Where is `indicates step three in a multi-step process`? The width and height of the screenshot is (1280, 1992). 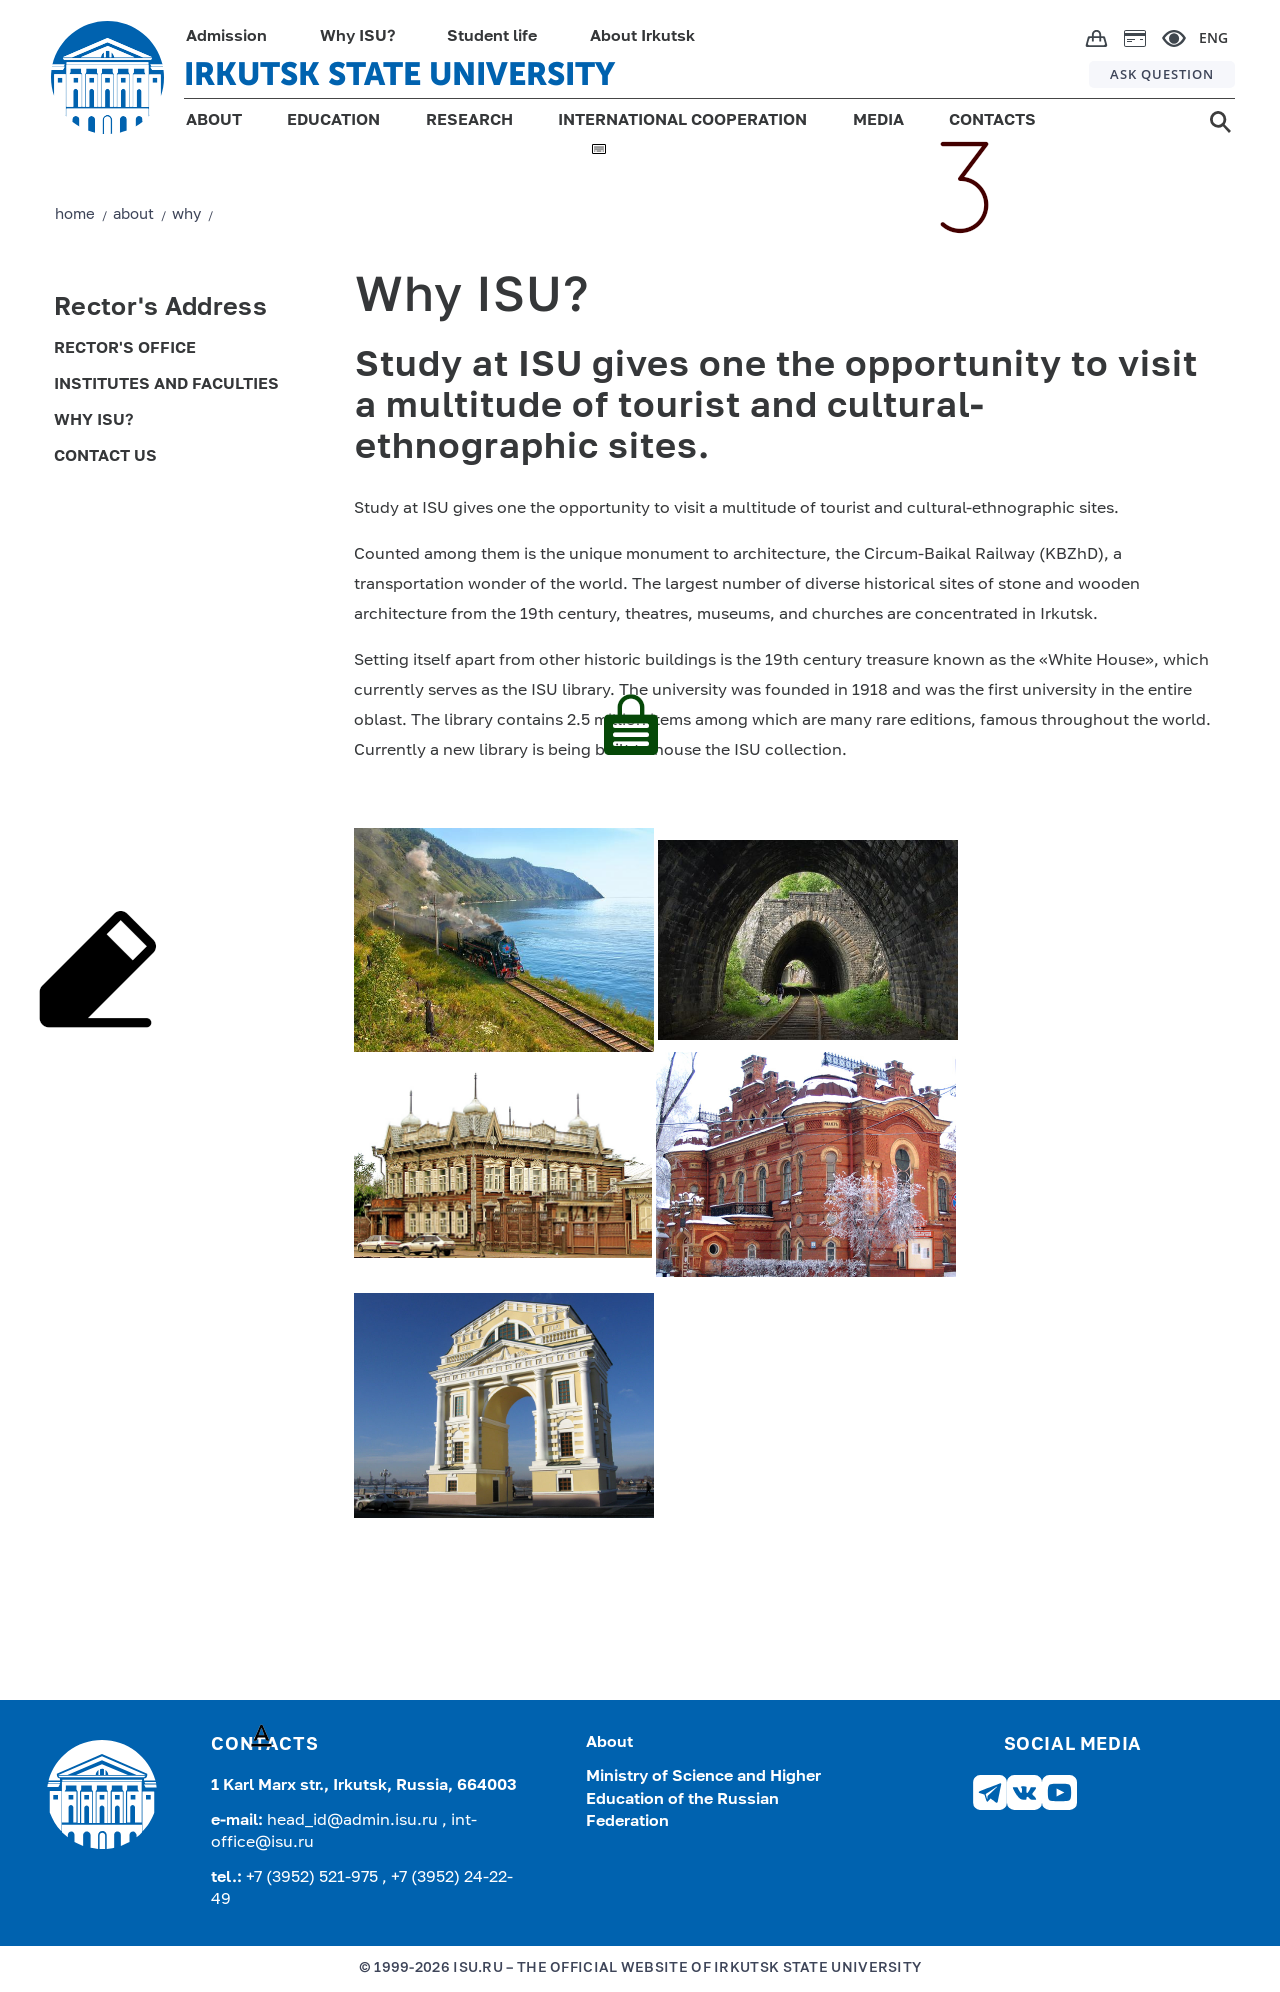
indicates step three in a multi-step process is located at coordinates (964, 187).